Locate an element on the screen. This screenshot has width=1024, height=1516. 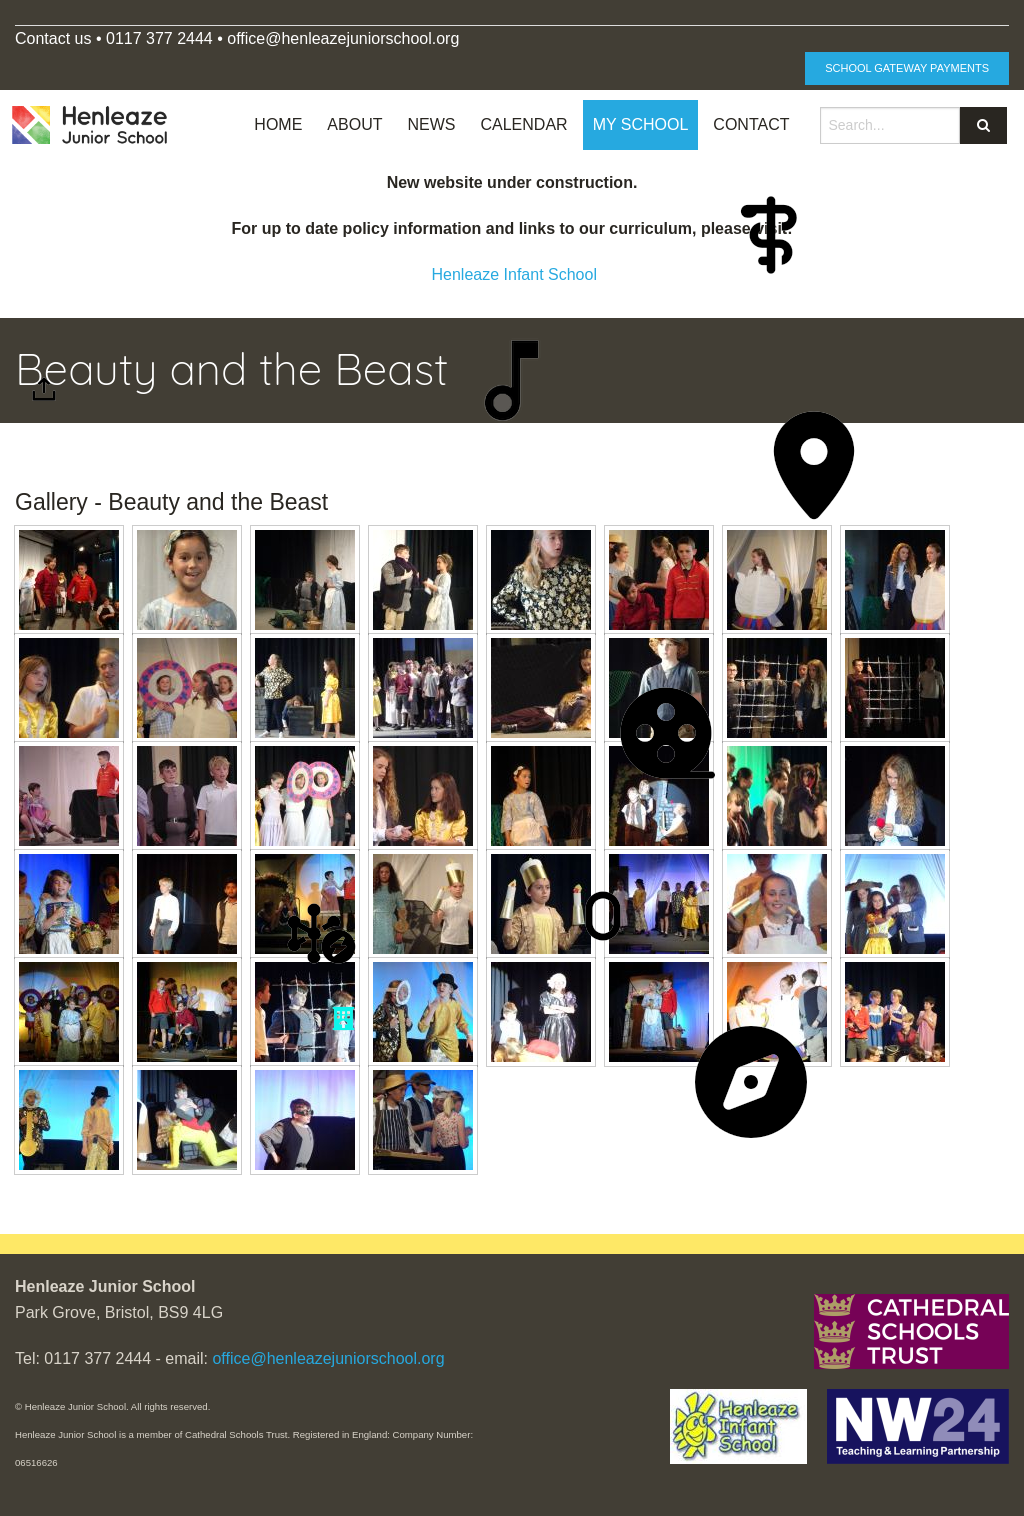
access navigation or direction features is located at coordinates (751, 1082).